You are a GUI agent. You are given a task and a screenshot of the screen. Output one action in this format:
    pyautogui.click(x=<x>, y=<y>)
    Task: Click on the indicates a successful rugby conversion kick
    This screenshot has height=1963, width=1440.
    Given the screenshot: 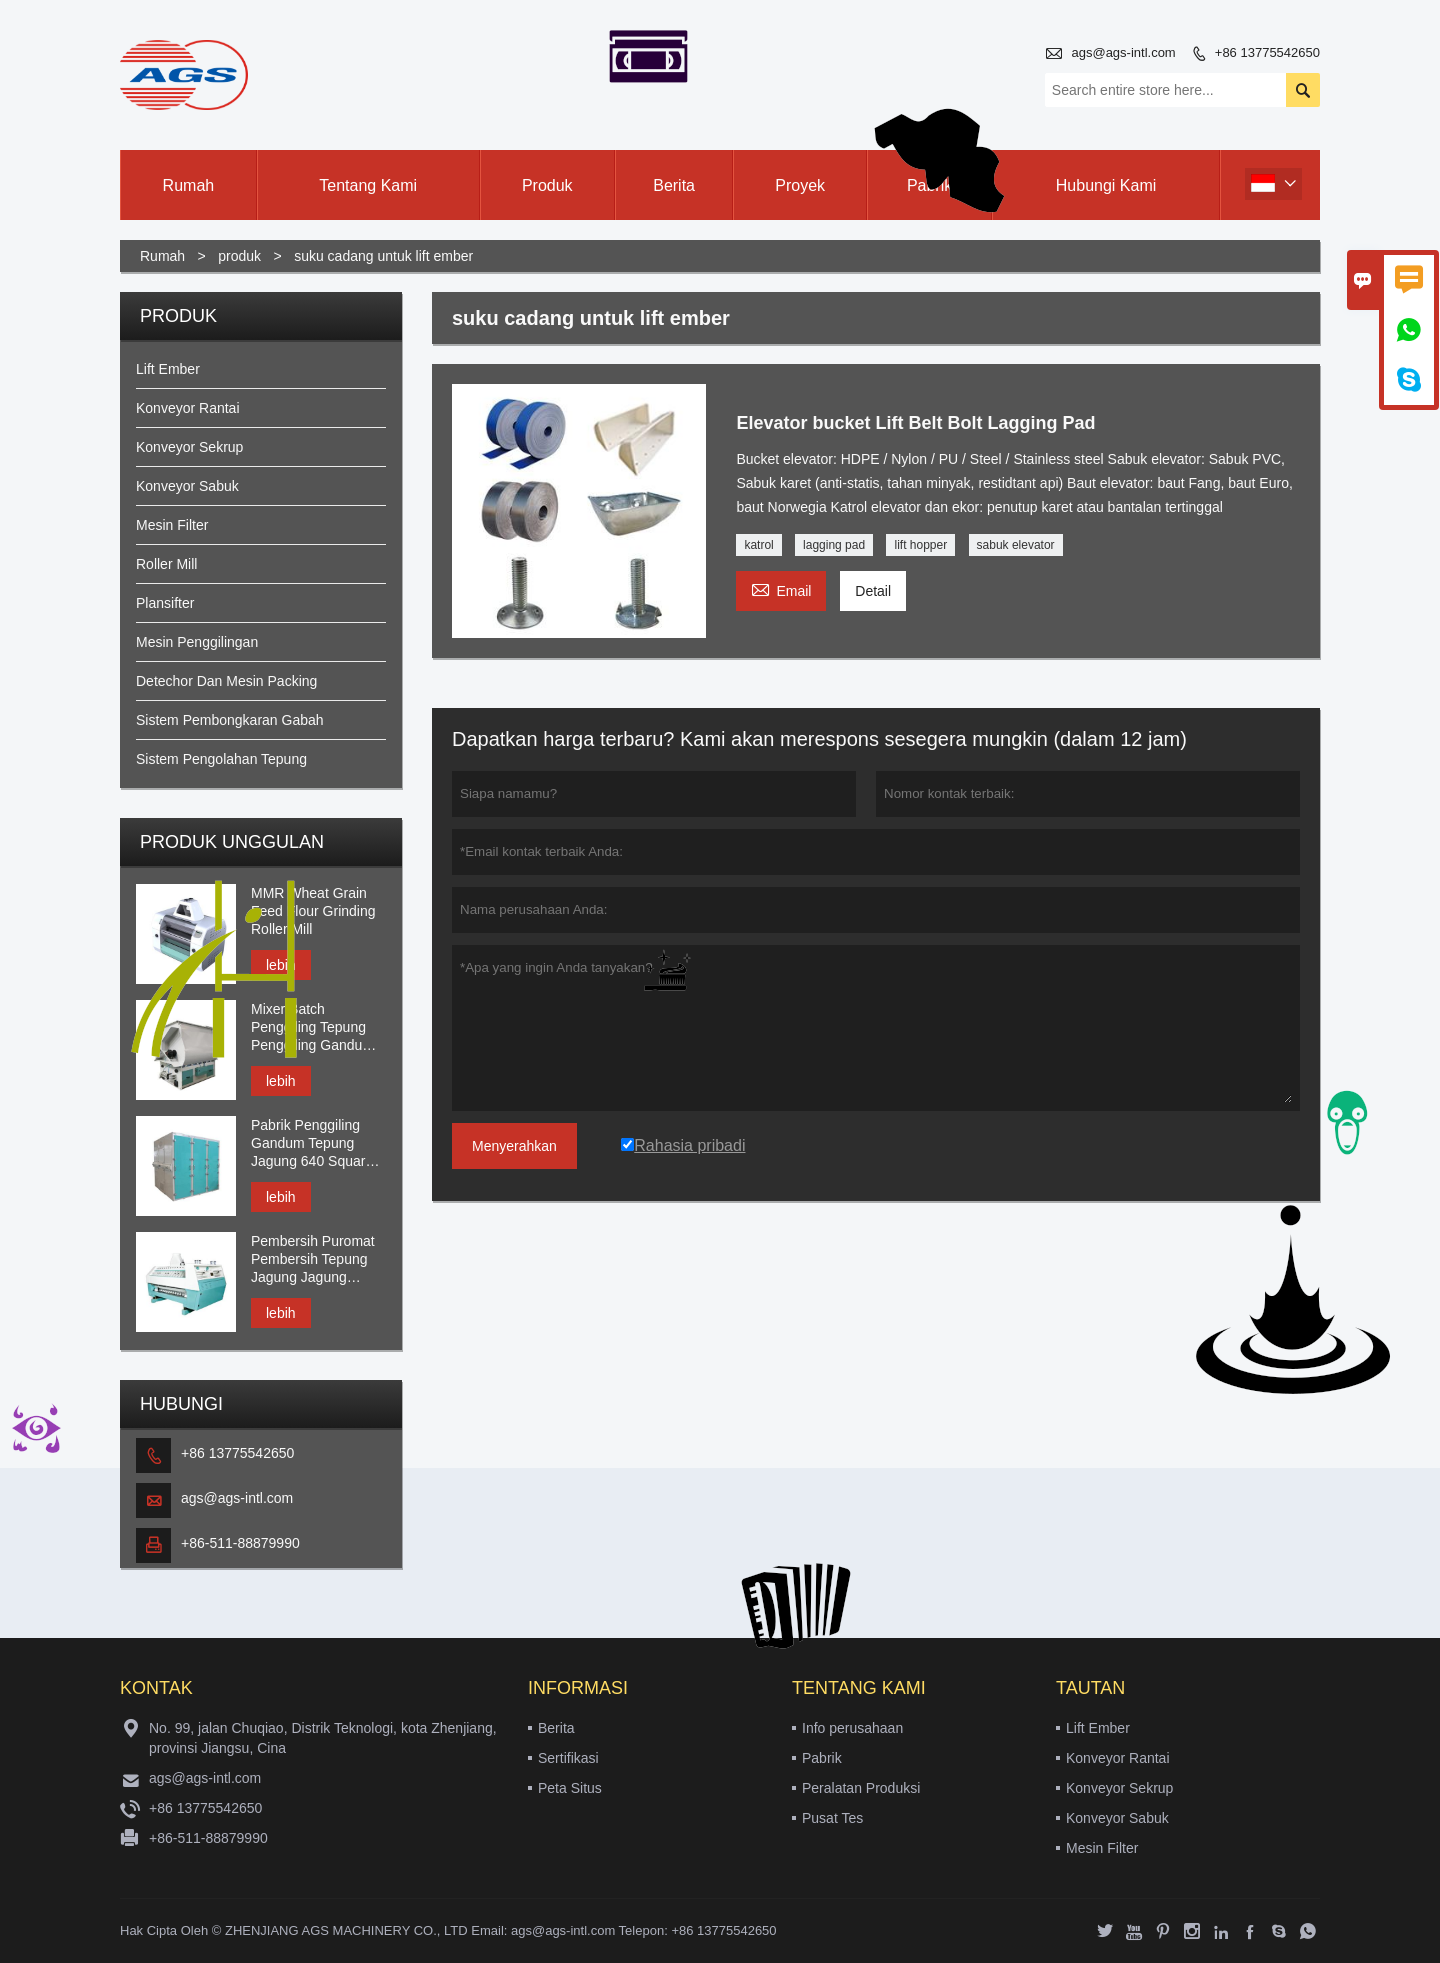 What is the action you would take?
    pyautogui.click(x=218, y=970)
    